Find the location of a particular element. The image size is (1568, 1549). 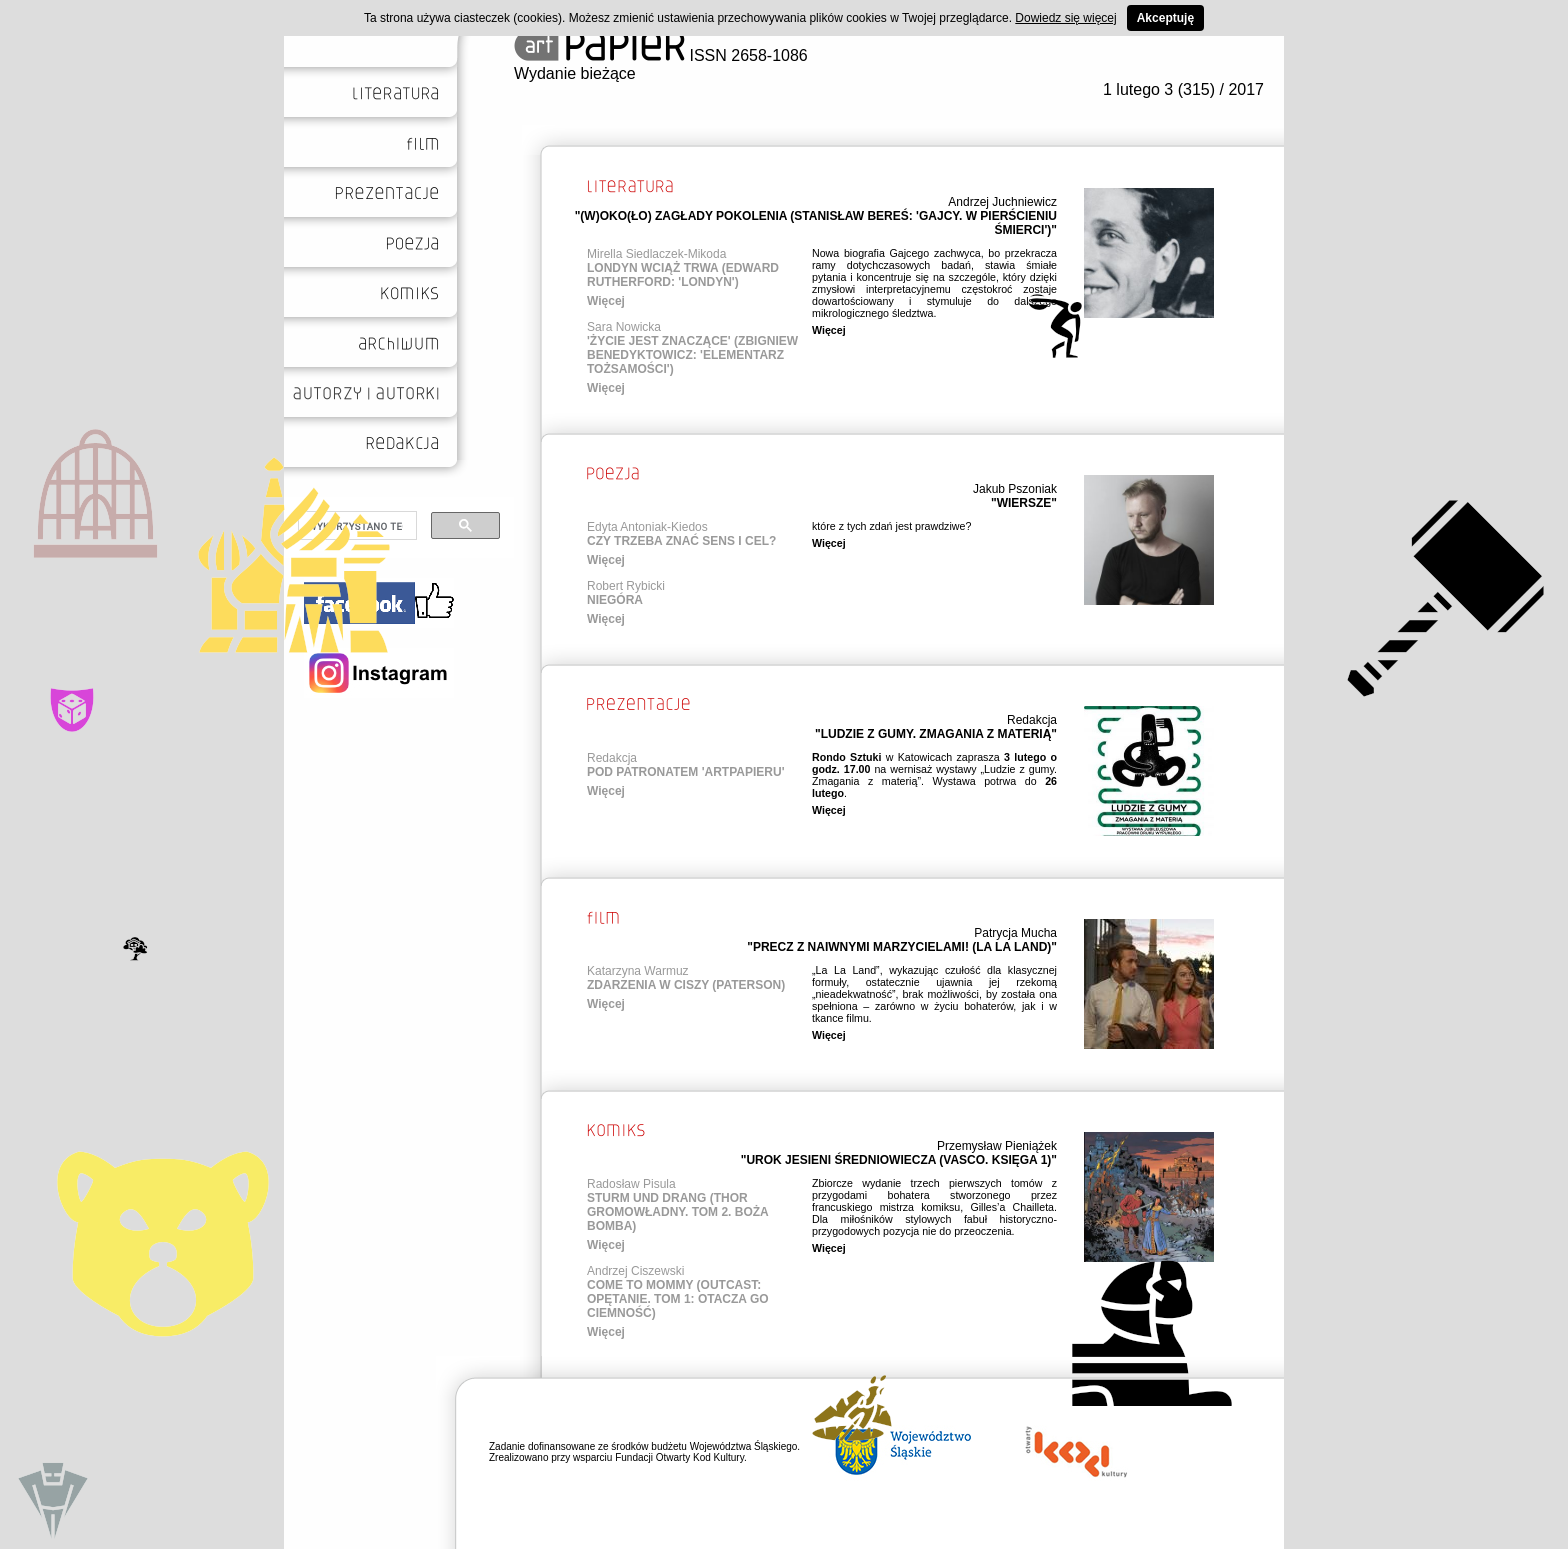

access treehouse or hideout feature is located at coordinates (135, 948).